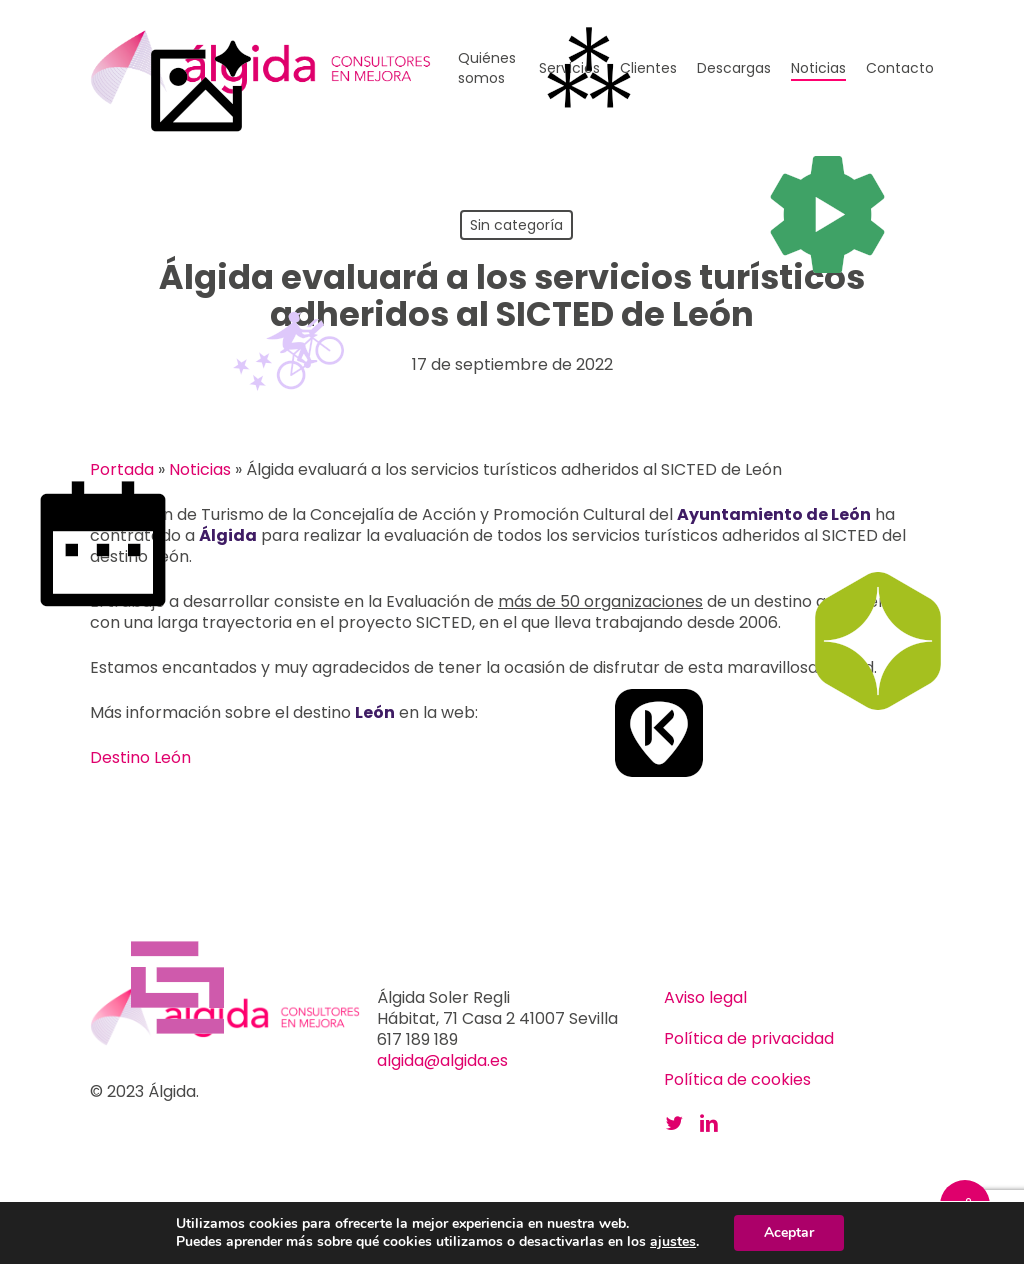 This screenshot has width=1024, height=1264. Describe the element at coordinates (288, 351) in the screenshot. I see `open the Postmates delivery app` at that location.